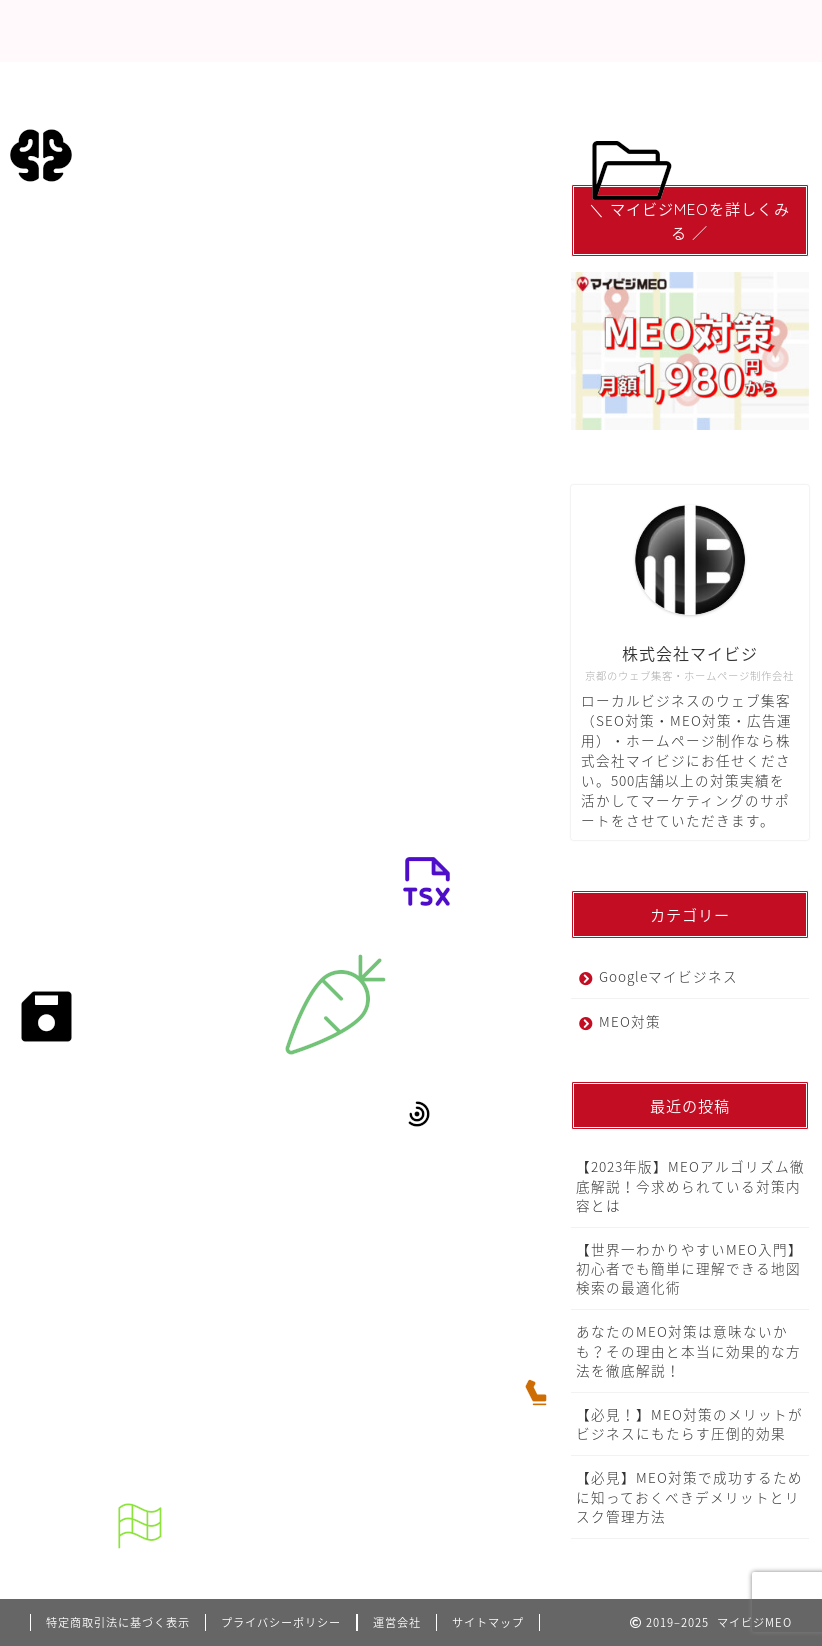 This screenshot has height=1646, width=822. Describe the element at coordinates (333, 1006) in the screenshot. I see `browse vegetable or produce category` at that location.